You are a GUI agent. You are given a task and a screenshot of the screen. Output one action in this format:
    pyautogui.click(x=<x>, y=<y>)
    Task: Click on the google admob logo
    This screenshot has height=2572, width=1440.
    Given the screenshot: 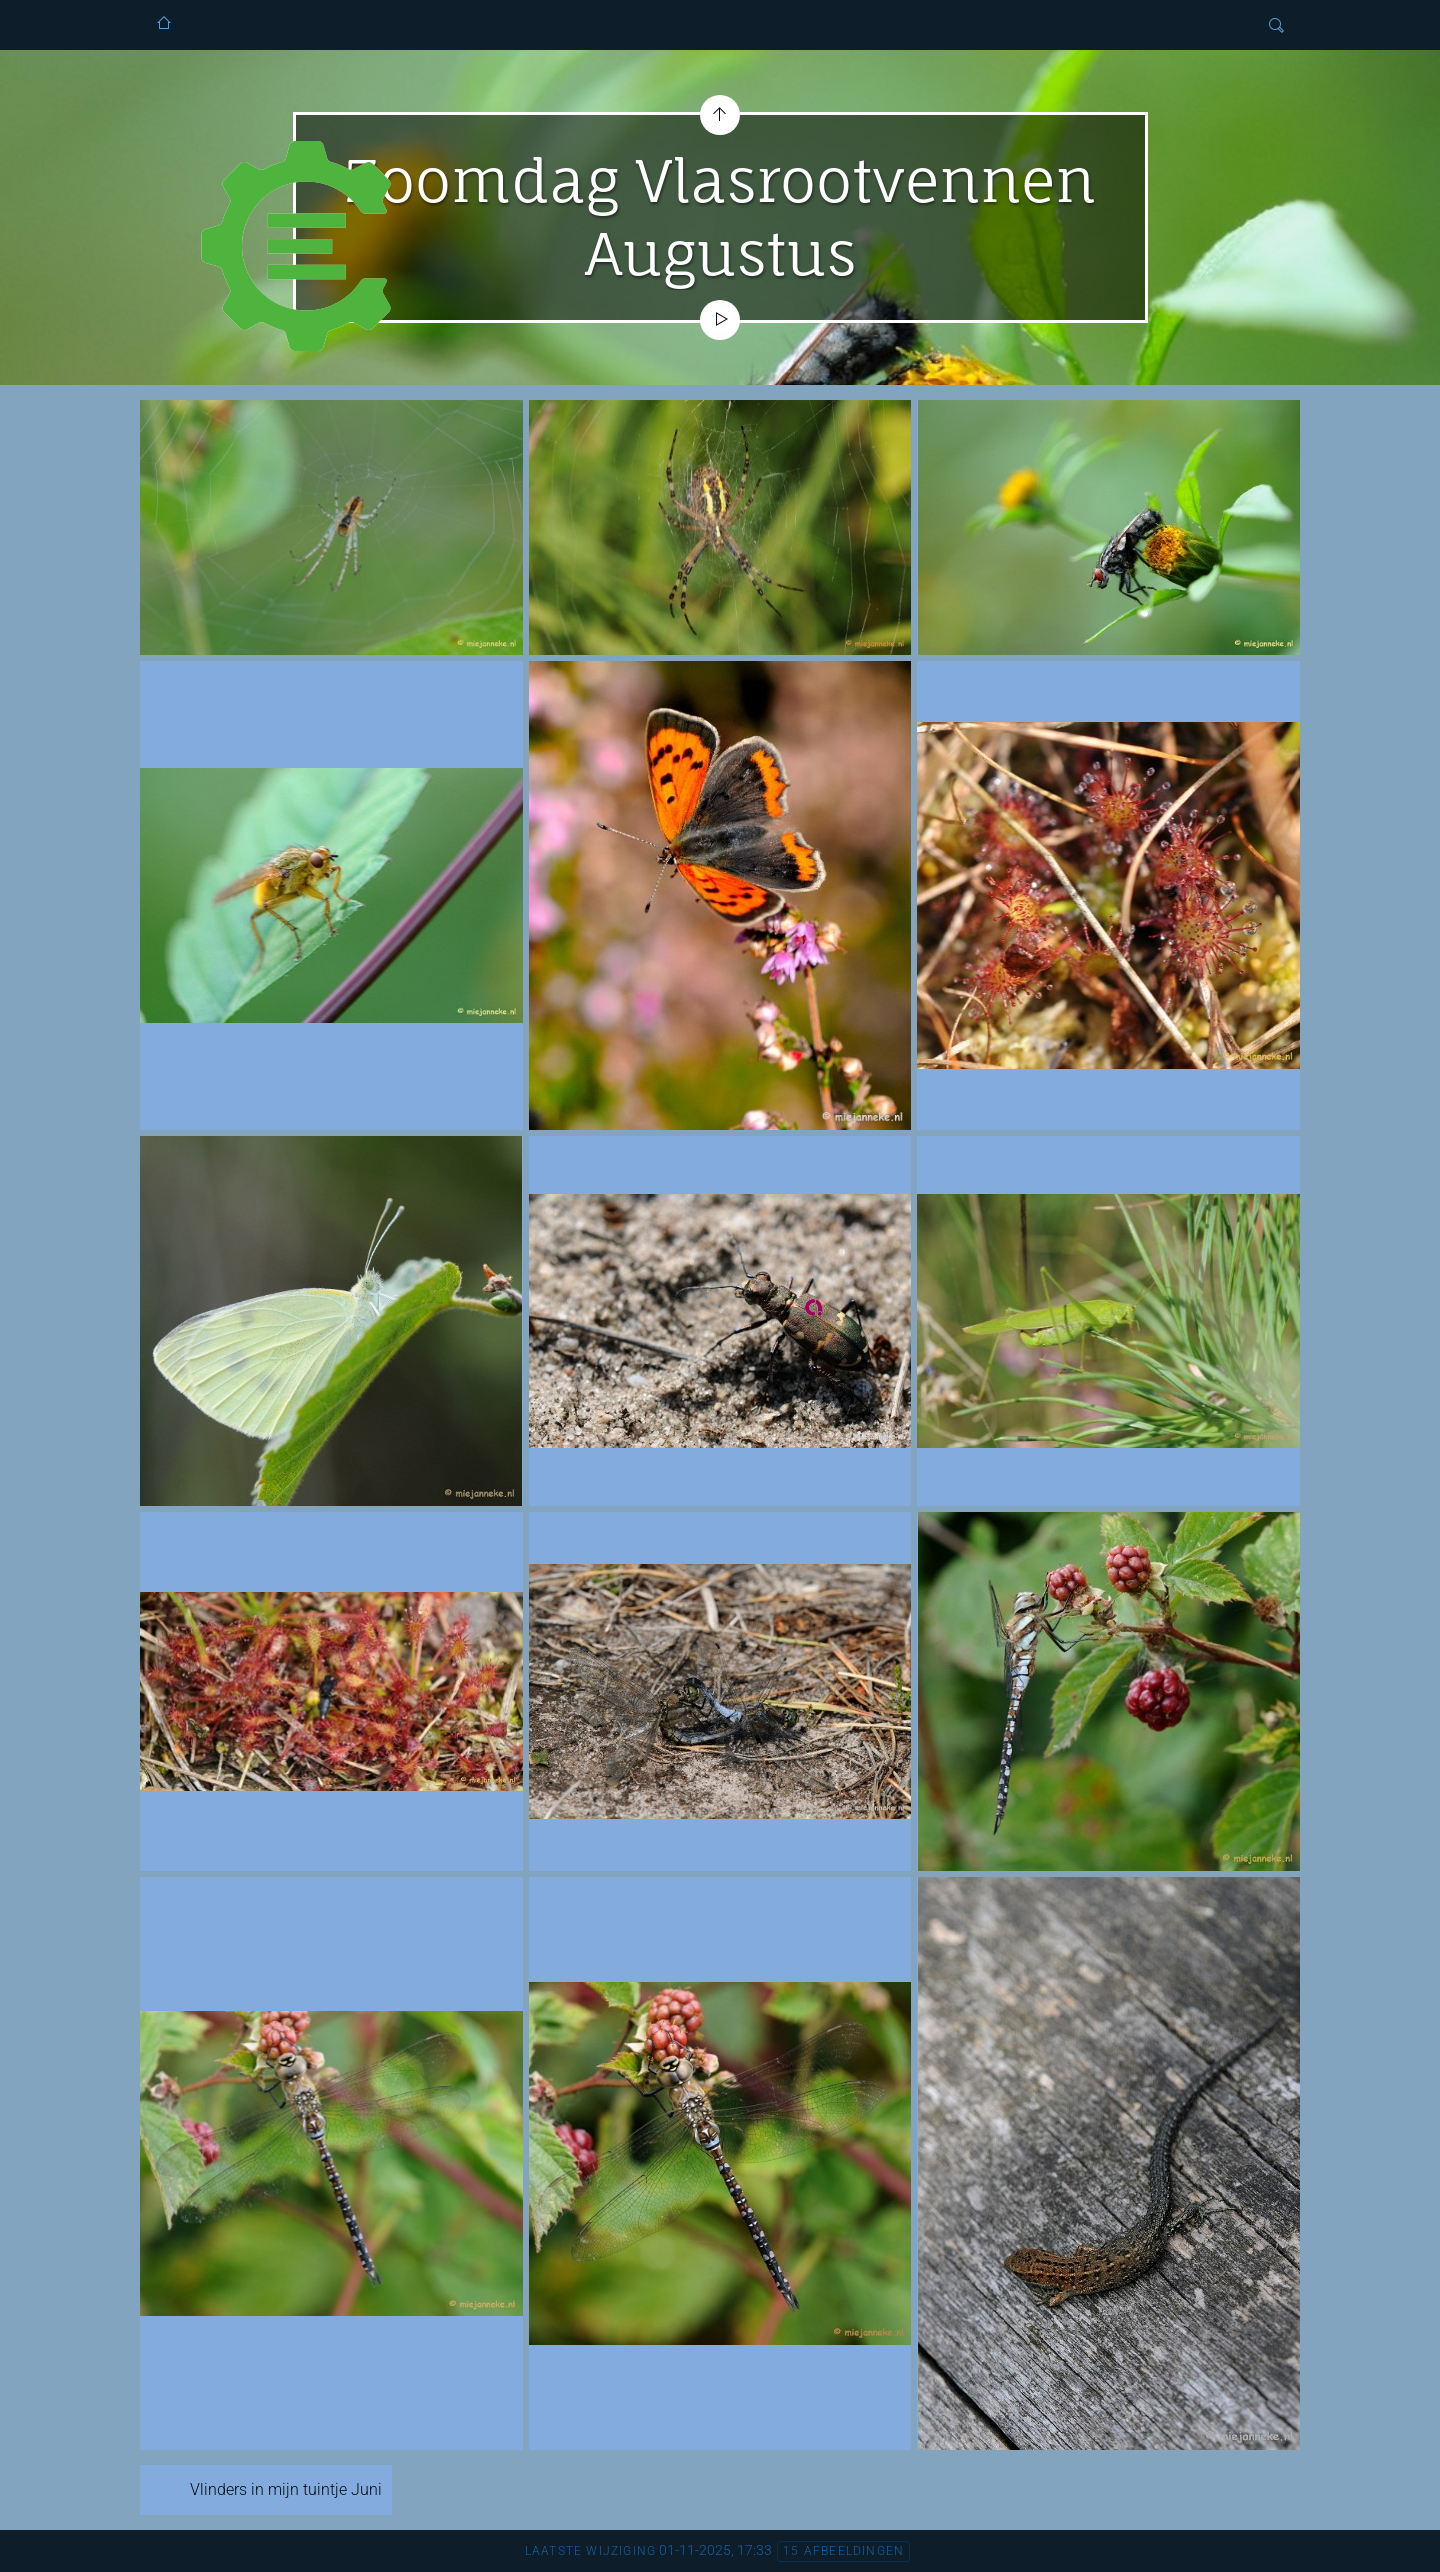 What is the action you would take?
    pyautogui.click(x=813, y=1307)
    